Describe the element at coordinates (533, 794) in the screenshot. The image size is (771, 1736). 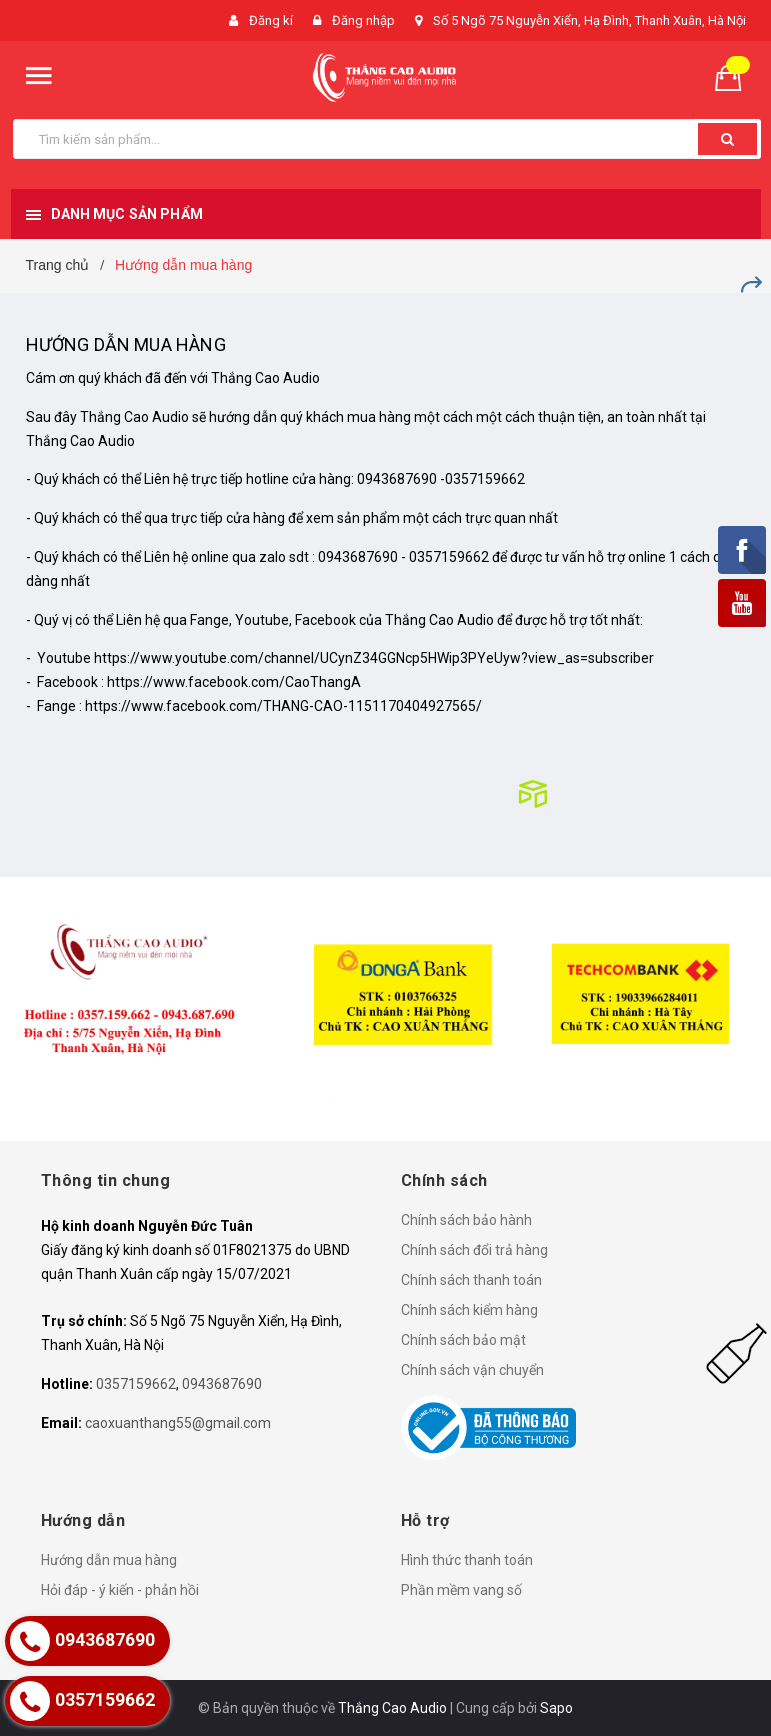
I see `open airtable` at that location.